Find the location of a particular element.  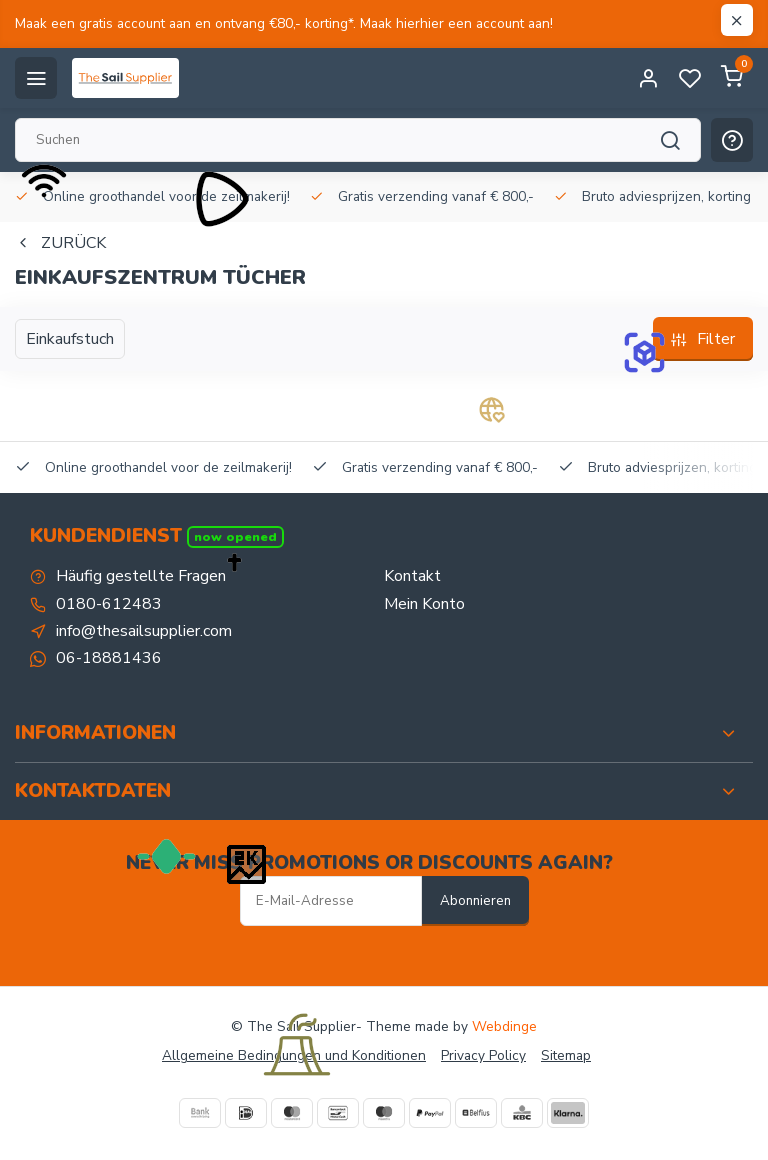

view nuclear power plant information is located at coordinates (297, 1049).